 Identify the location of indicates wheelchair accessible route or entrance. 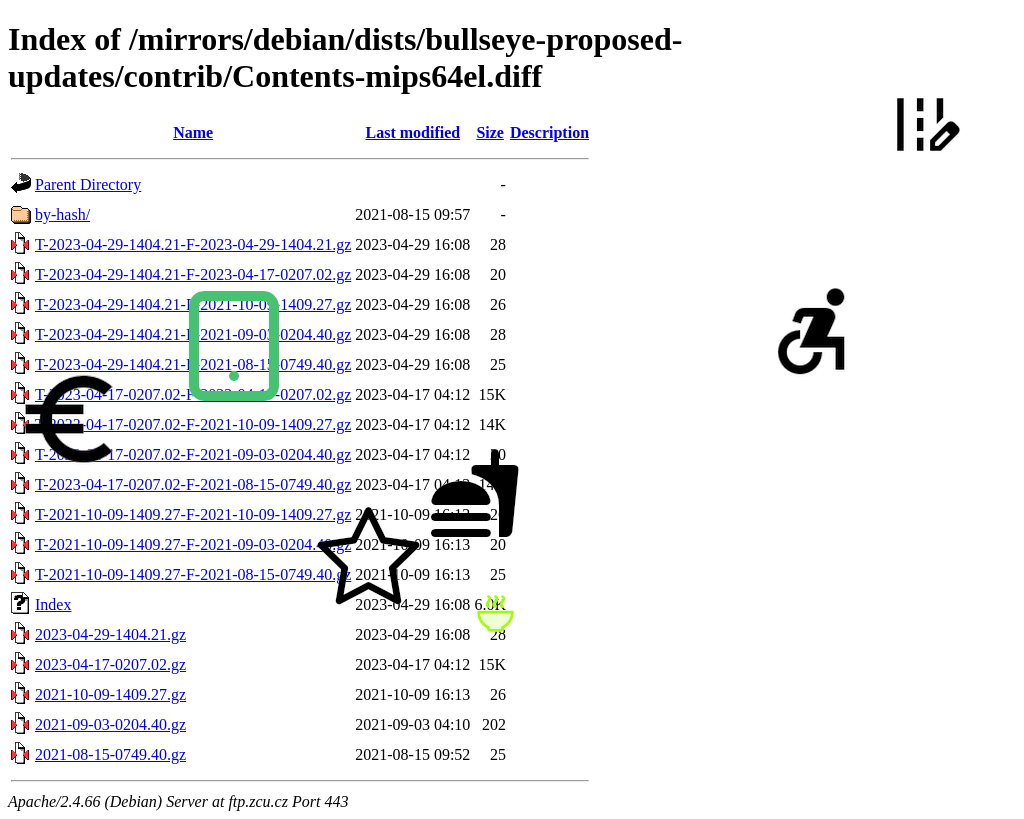
(809, 330).